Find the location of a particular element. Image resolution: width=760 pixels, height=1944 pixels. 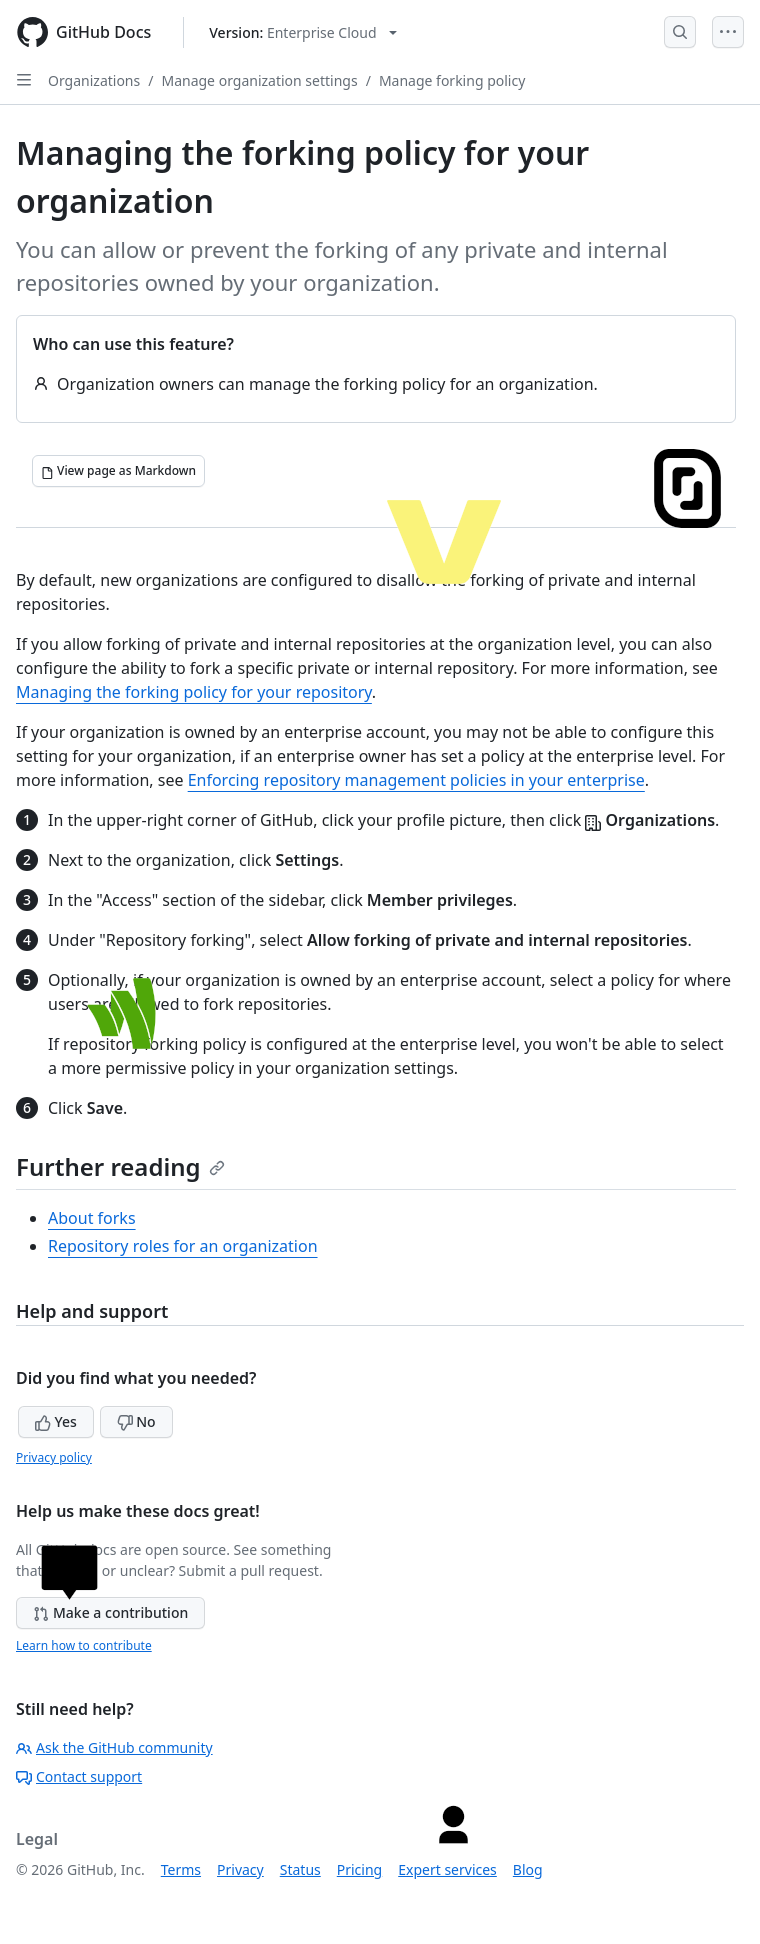

access google wallet for payments is located at coordinates (121, 1013).